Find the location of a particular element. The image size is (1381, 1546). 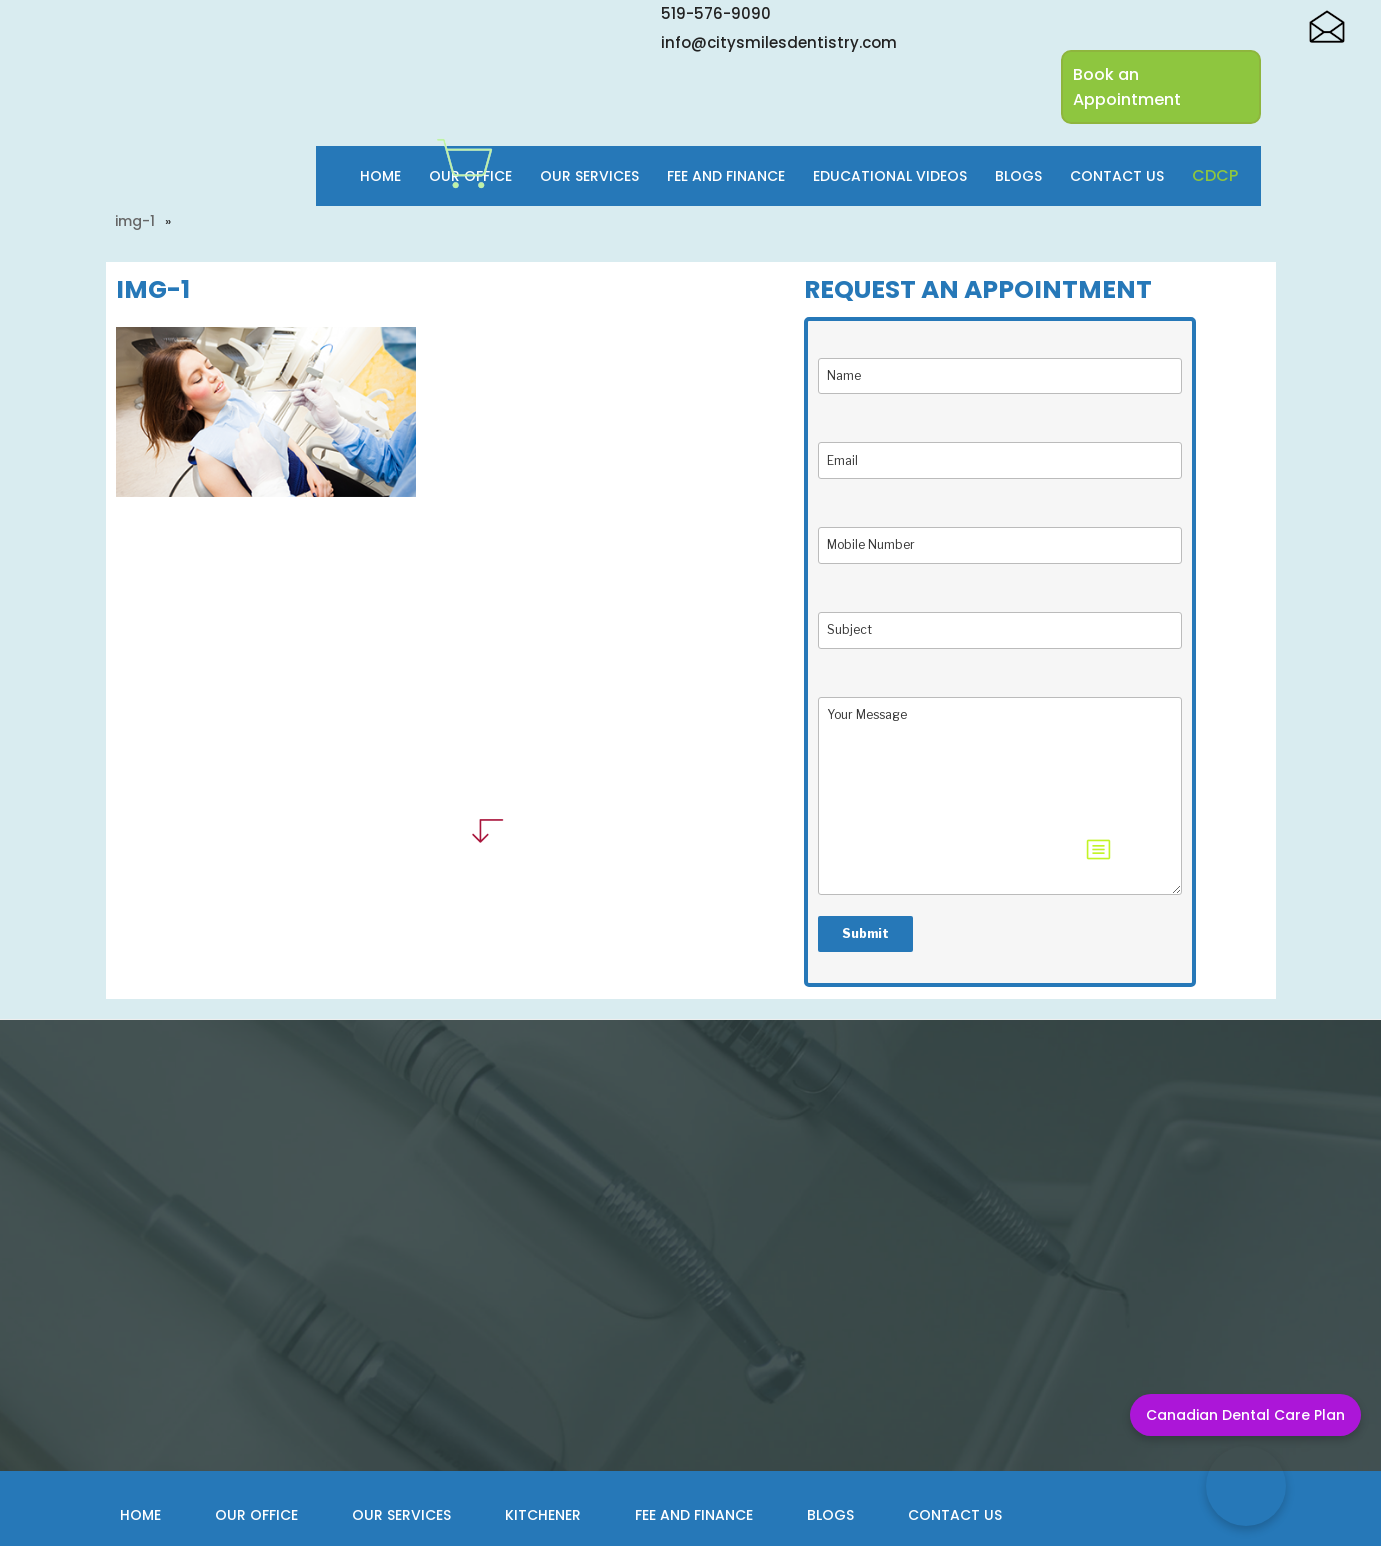

go back and down in navigation is located at coordinates (486, 828).